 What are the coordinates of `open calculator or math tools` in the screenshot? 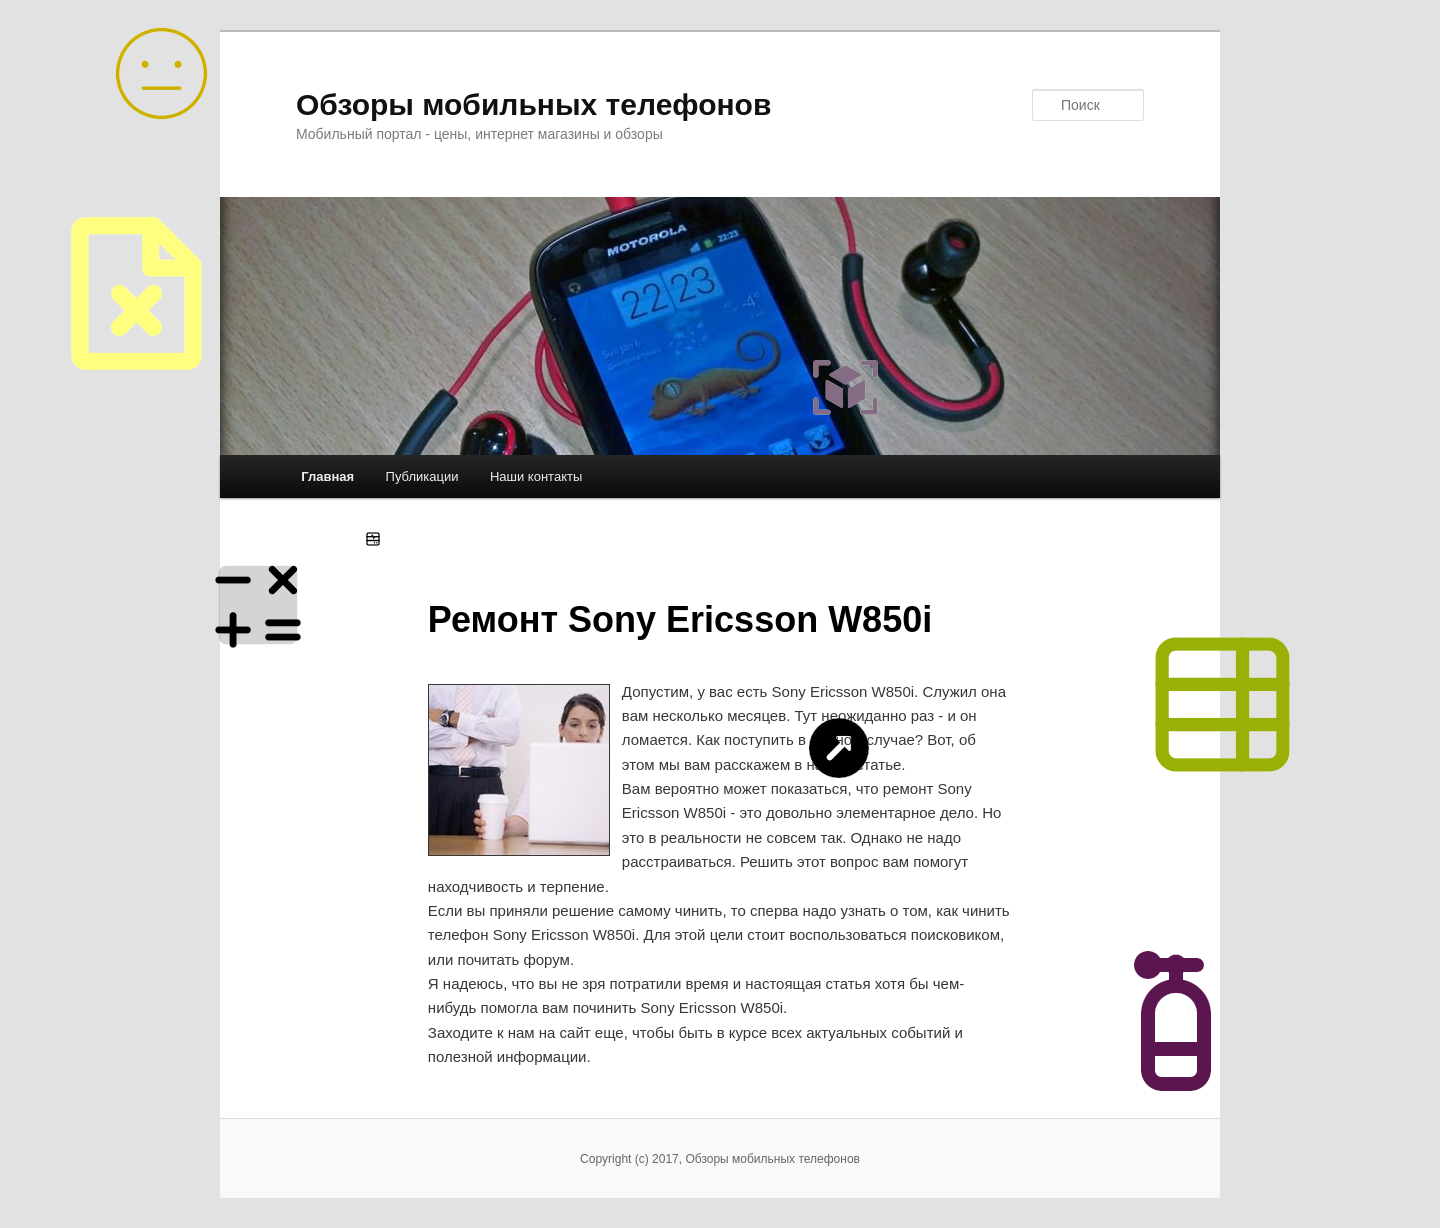 It's located at (258, 605).